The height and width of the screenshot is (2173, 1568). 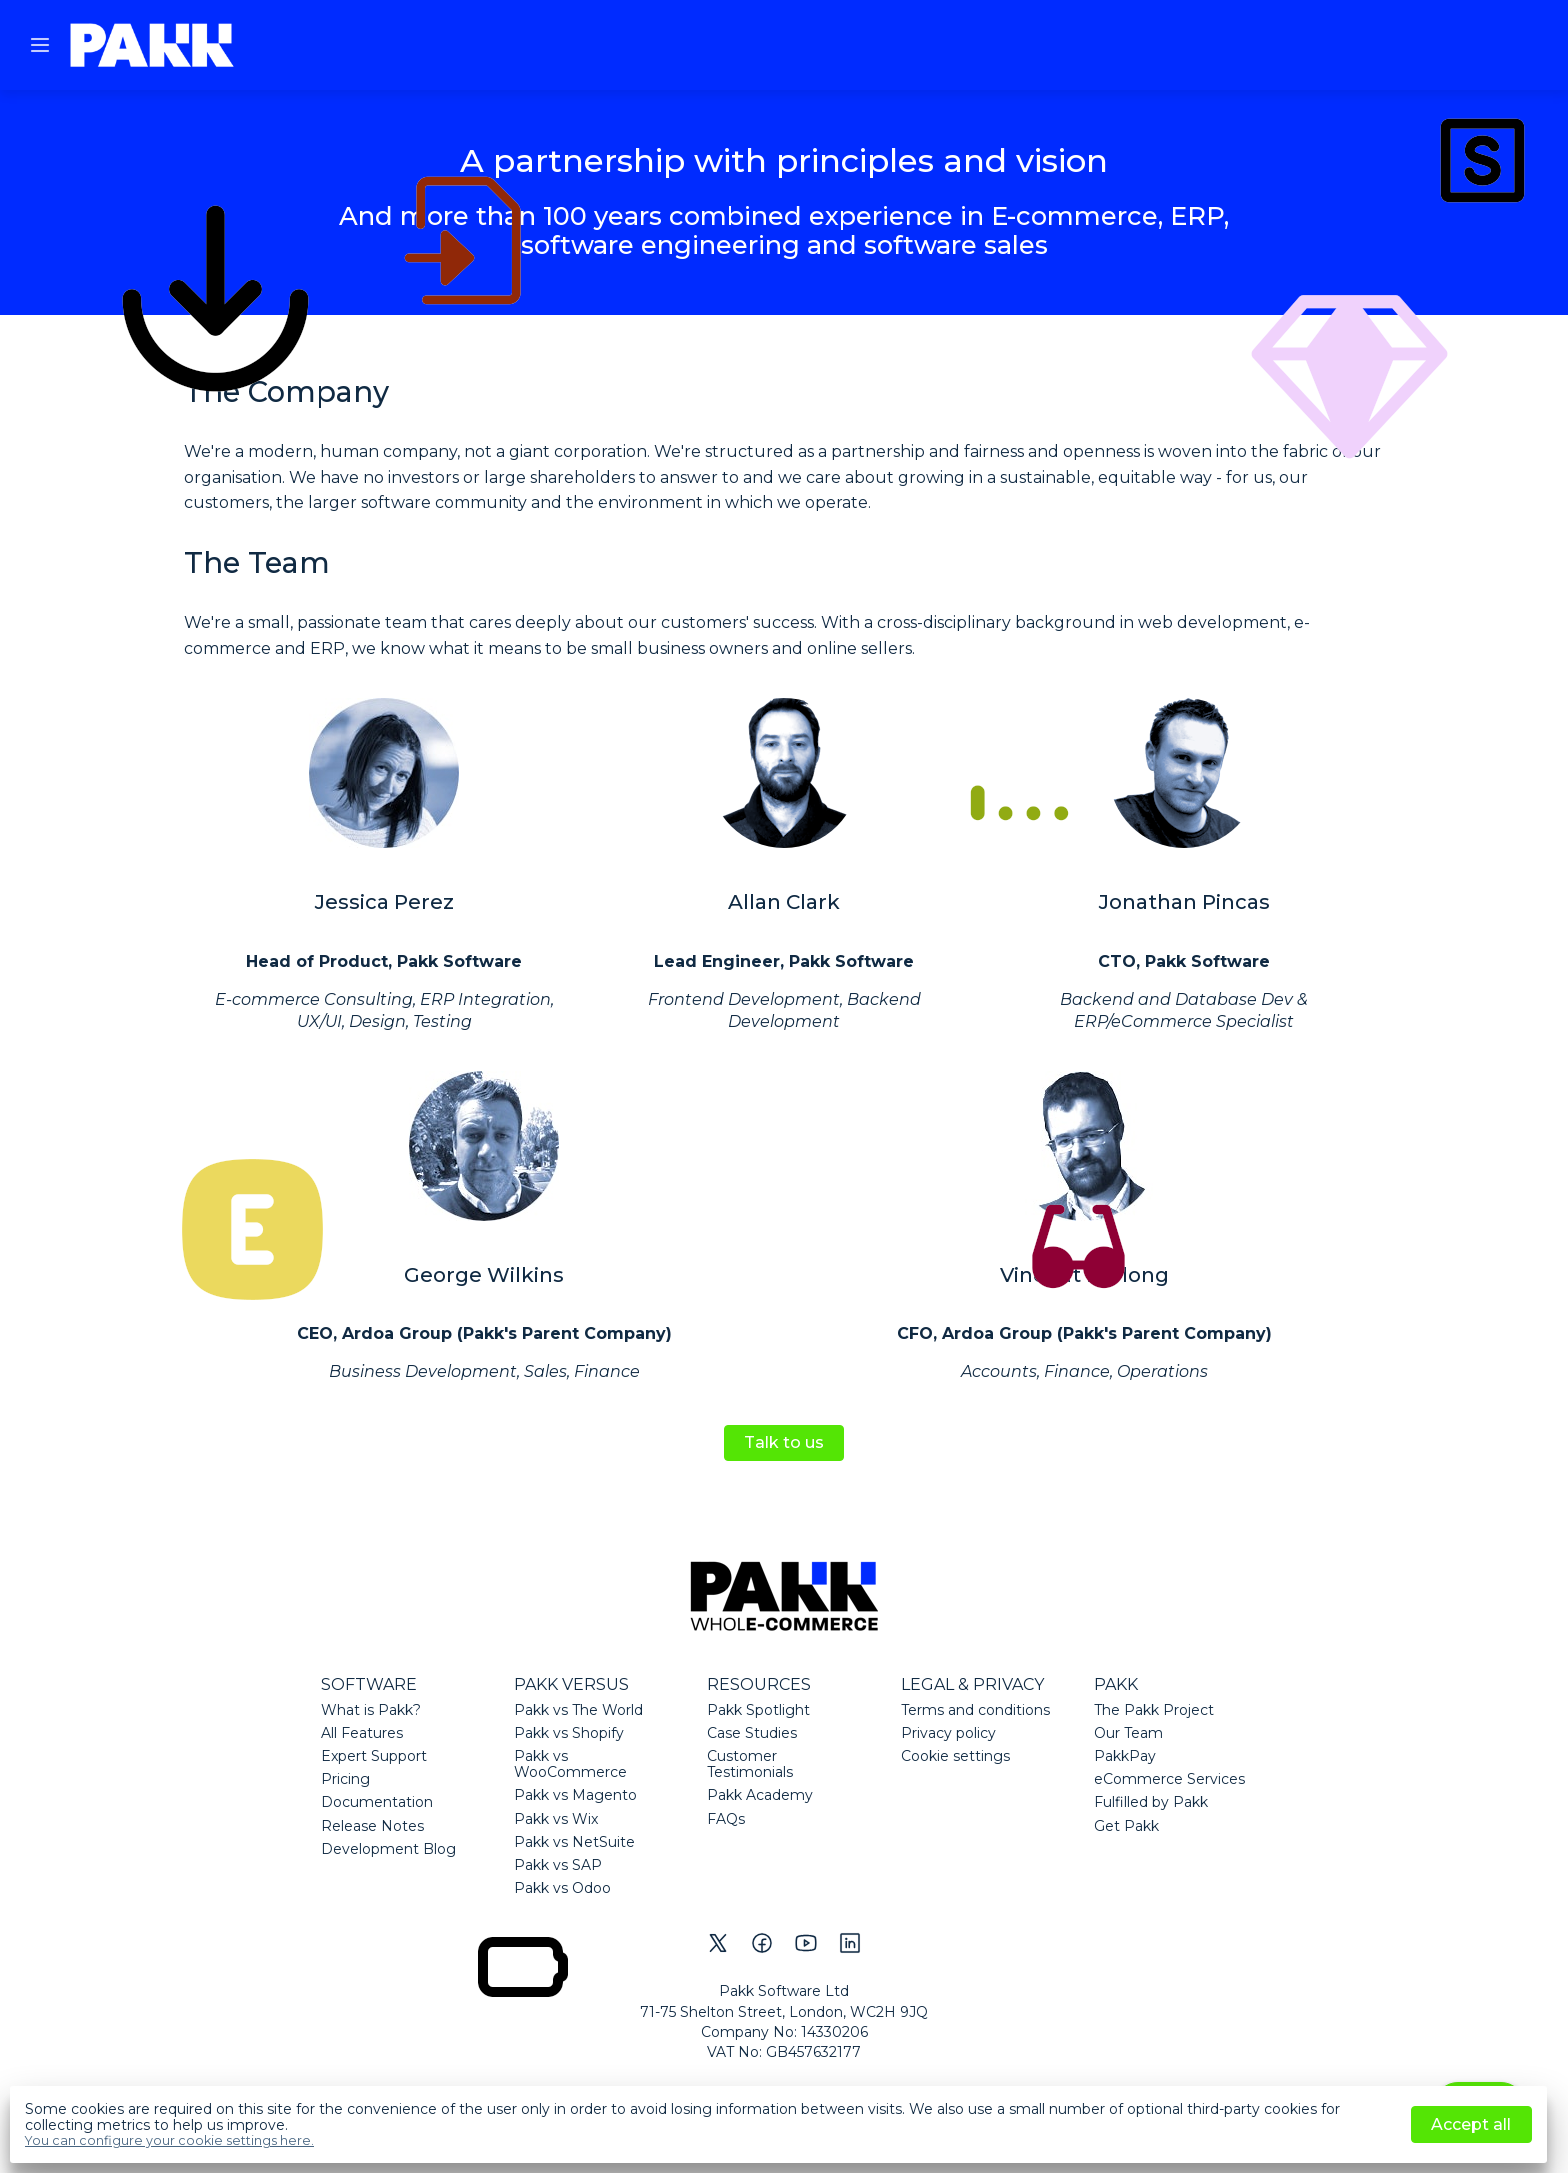 What do you see at coordinates (1019, 771) in the screenshot?
I see `indicates weak signal strength` at bounding box center [1019, 771].